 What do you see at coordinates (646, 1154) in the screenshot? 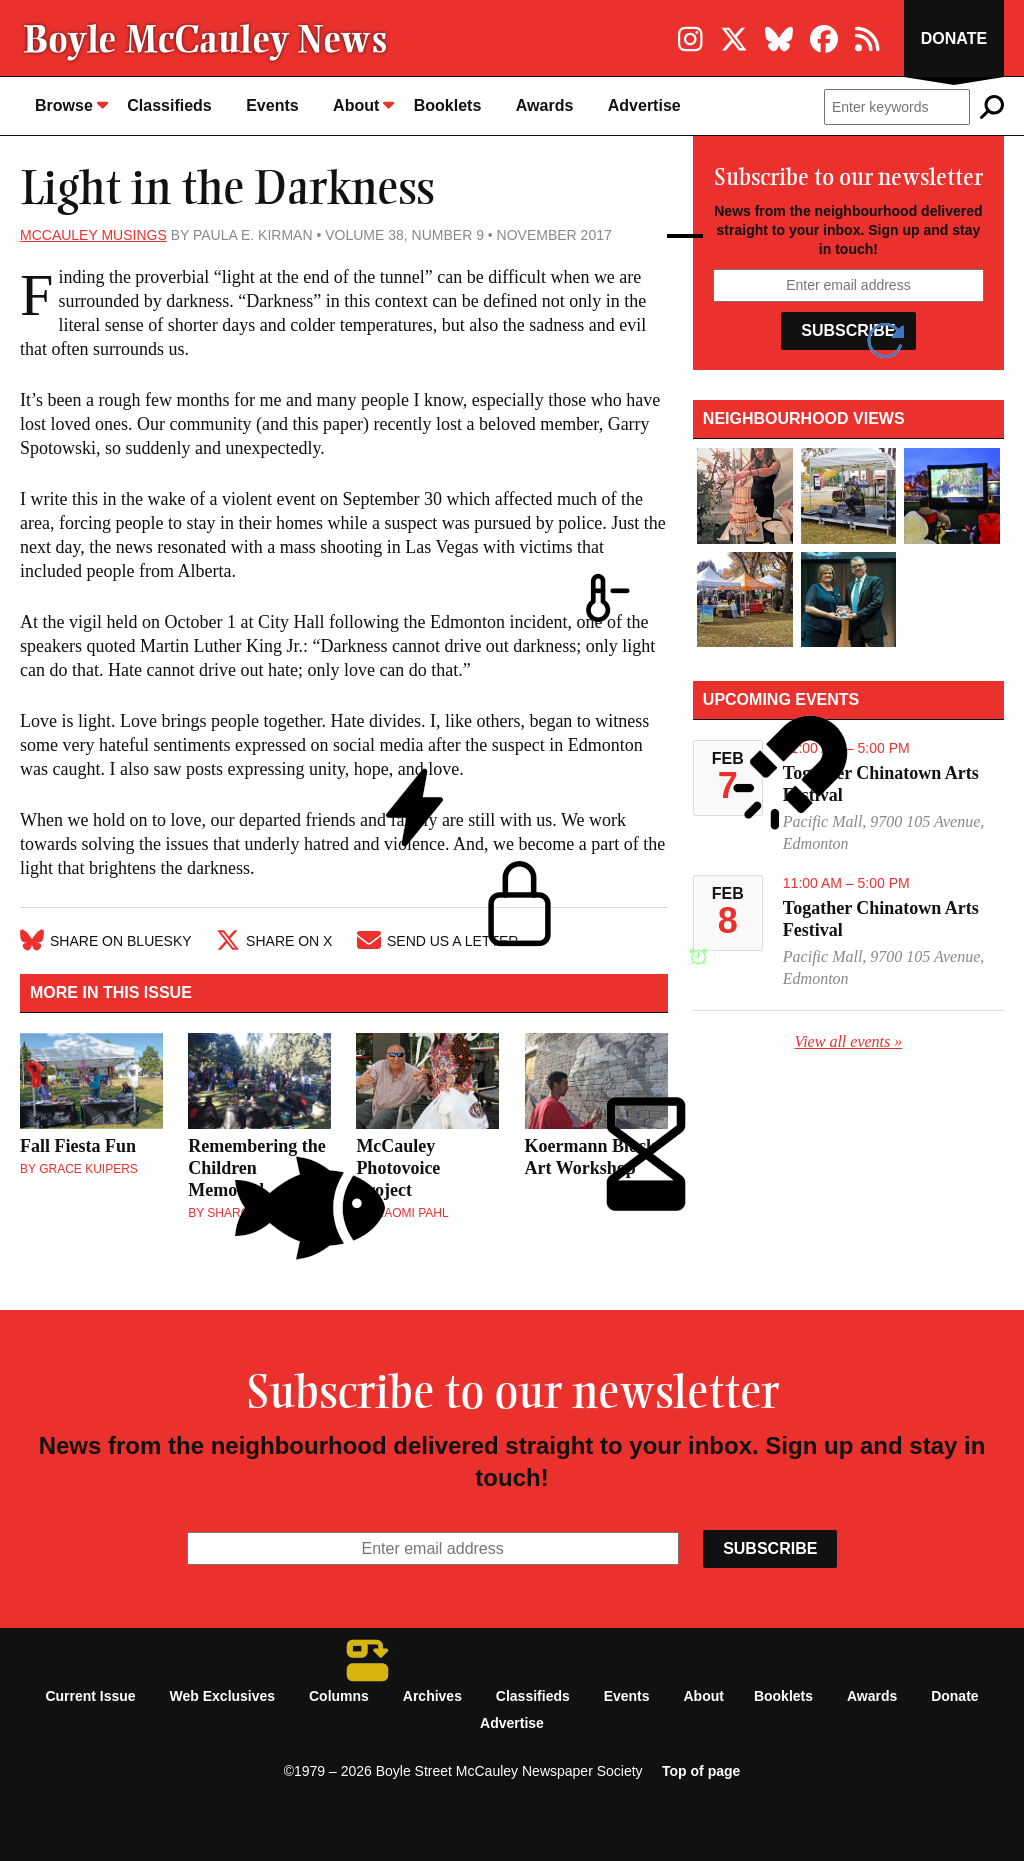
I see `indicates time is running low` at bounding box center [646, 1154].